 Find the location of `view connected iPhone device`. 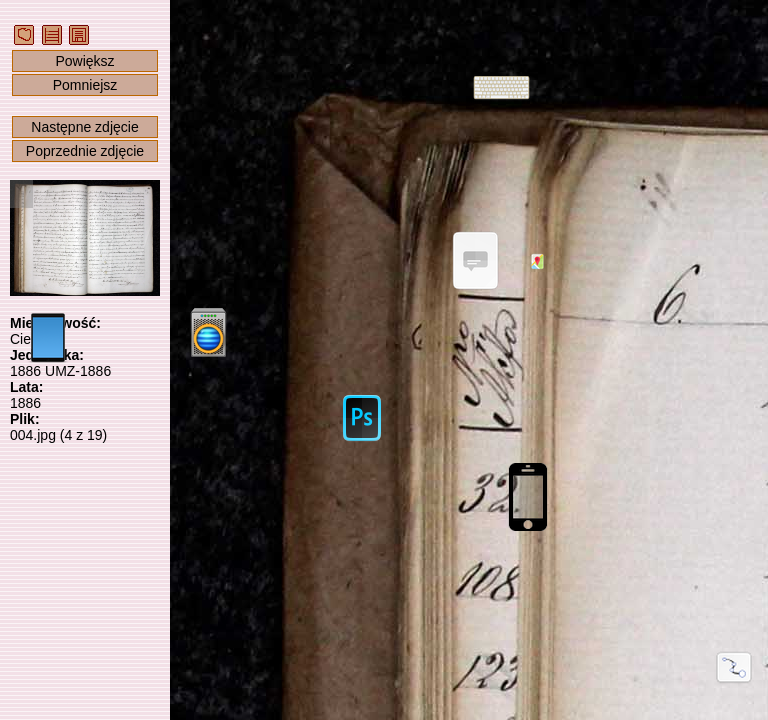

view connected iPhone device is located at coordinates (528, 497).